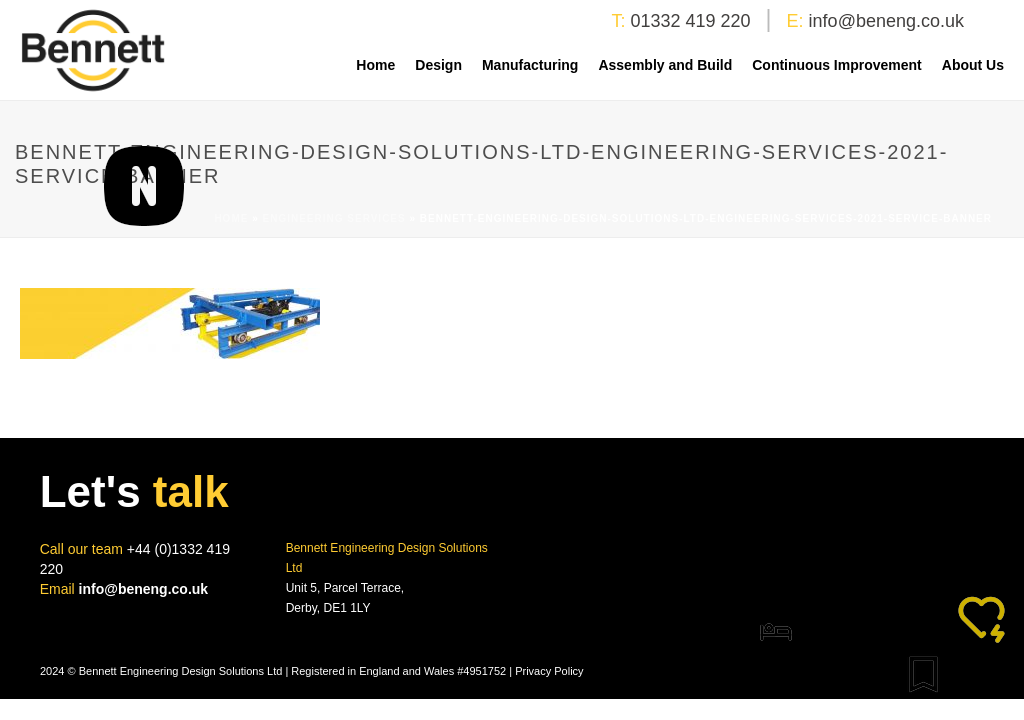  Describe the element at coordinates (144, 186) in the screenshot. I see `indicates an item starting with the letter N` at that location.